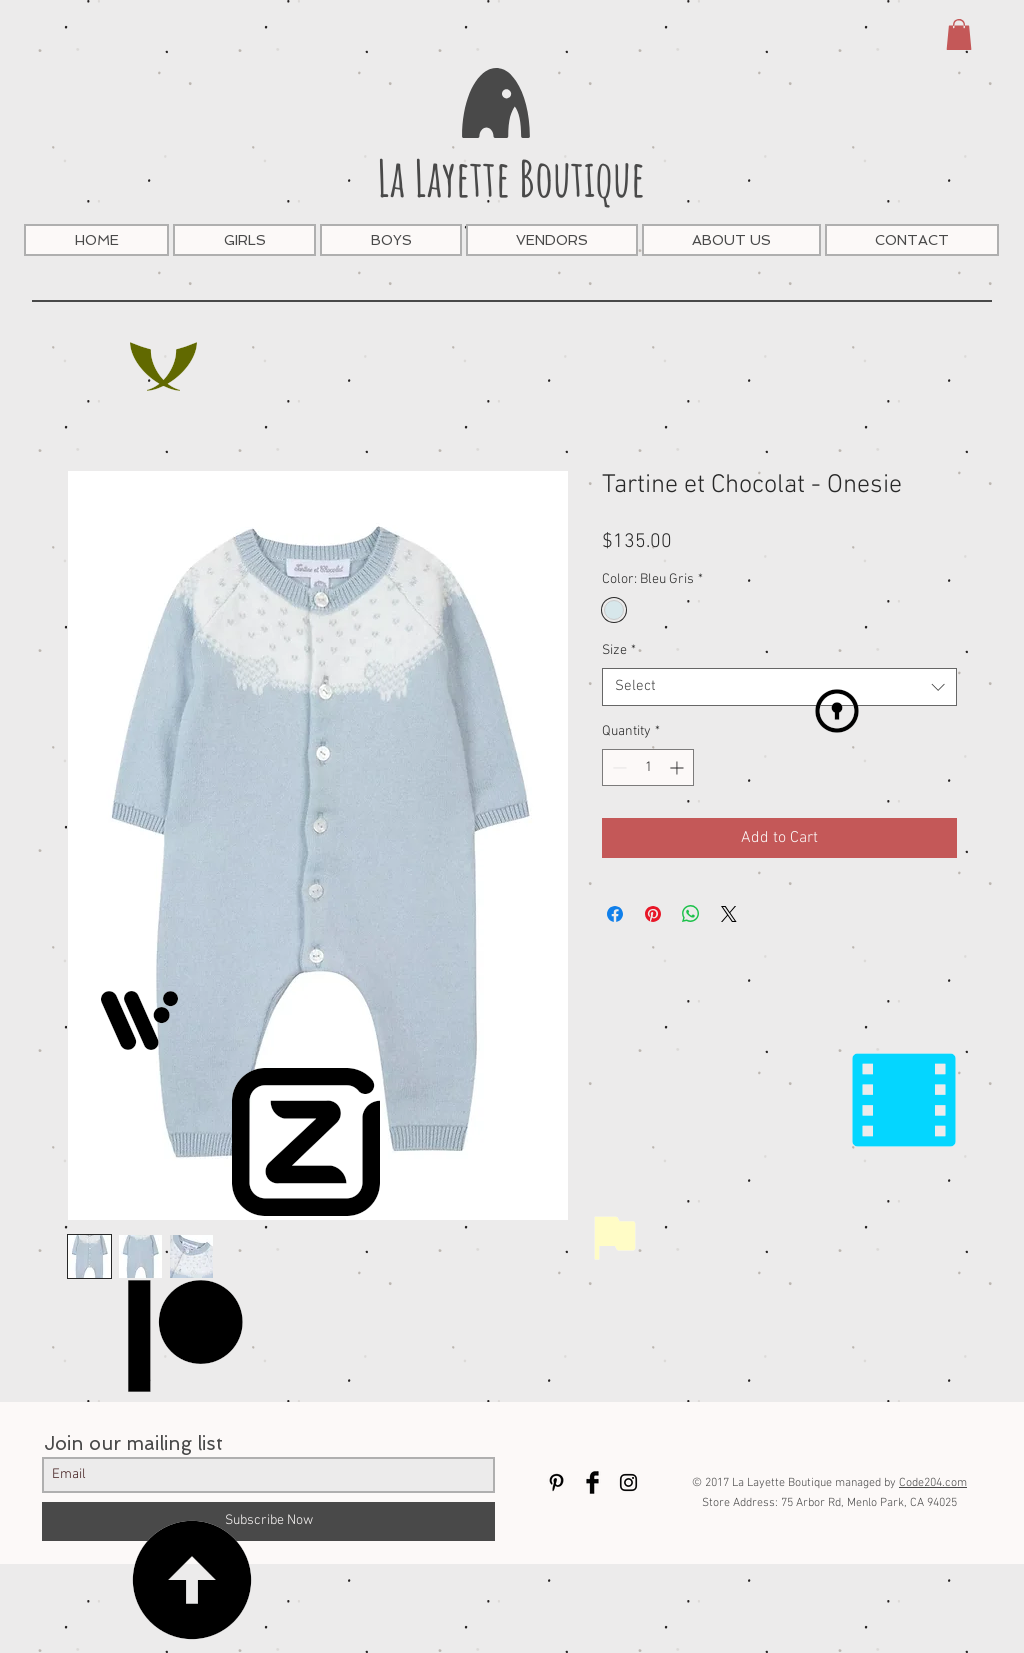 The width and height of the screenshot is (1024, 1653). Describe the element at coordinates (163, 366) in the screenshot. I see `xmpp messaging protocol logo` at that location.